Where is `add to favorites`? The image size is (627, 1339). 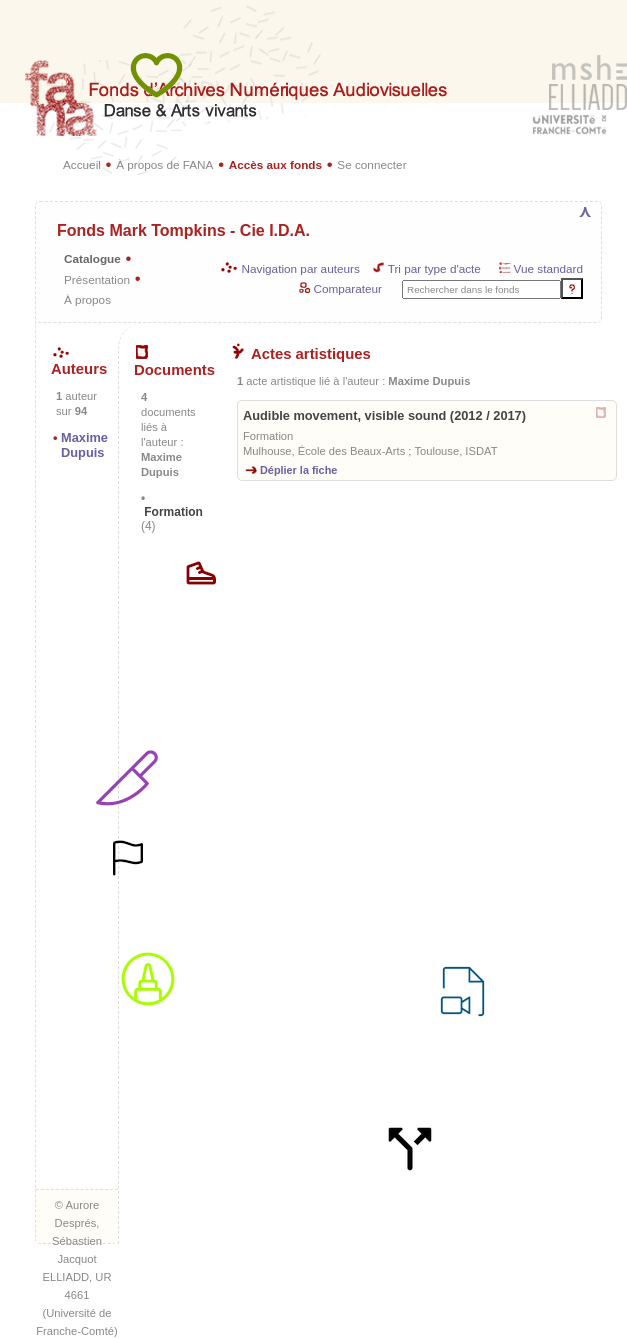
add to favorites is located at coordinates (156, 73).